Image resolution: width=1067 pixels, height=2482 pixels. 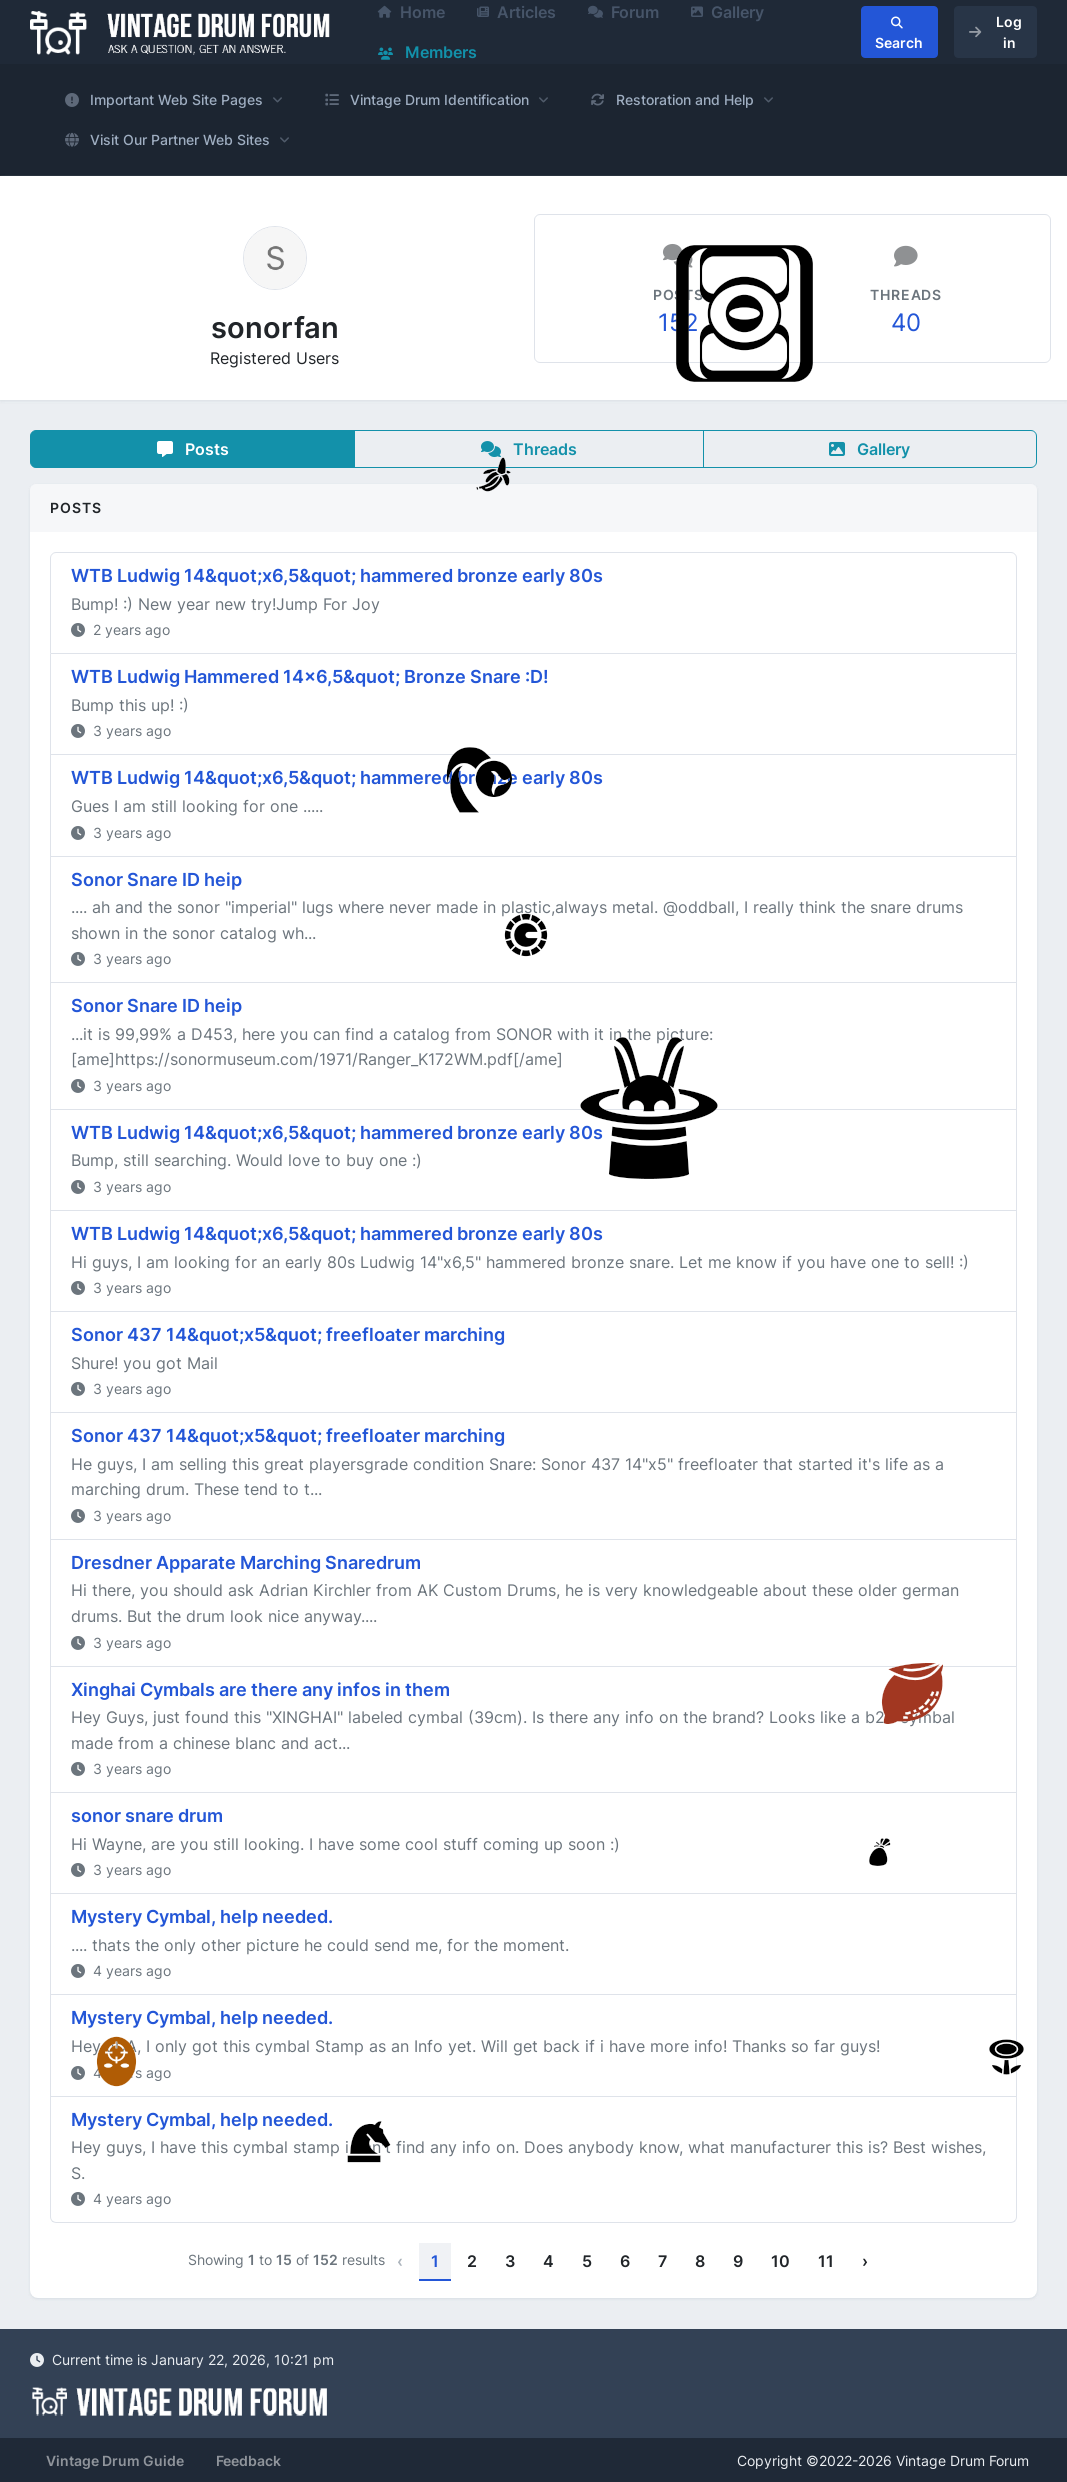 I want to click on headshot or critical hit indicator in a game, so click(x=116, y=2061).